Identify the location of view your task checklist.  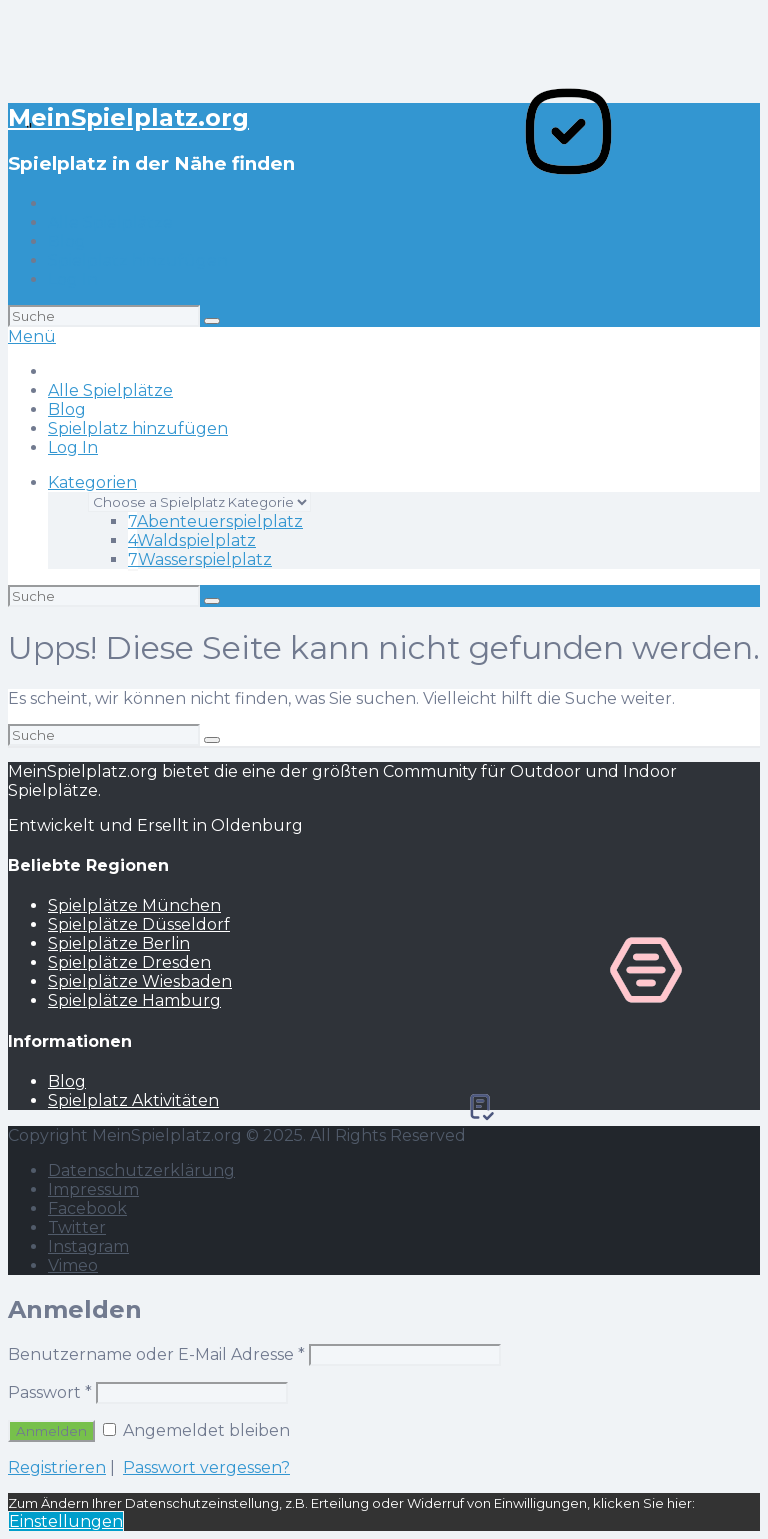
(481, 1106).